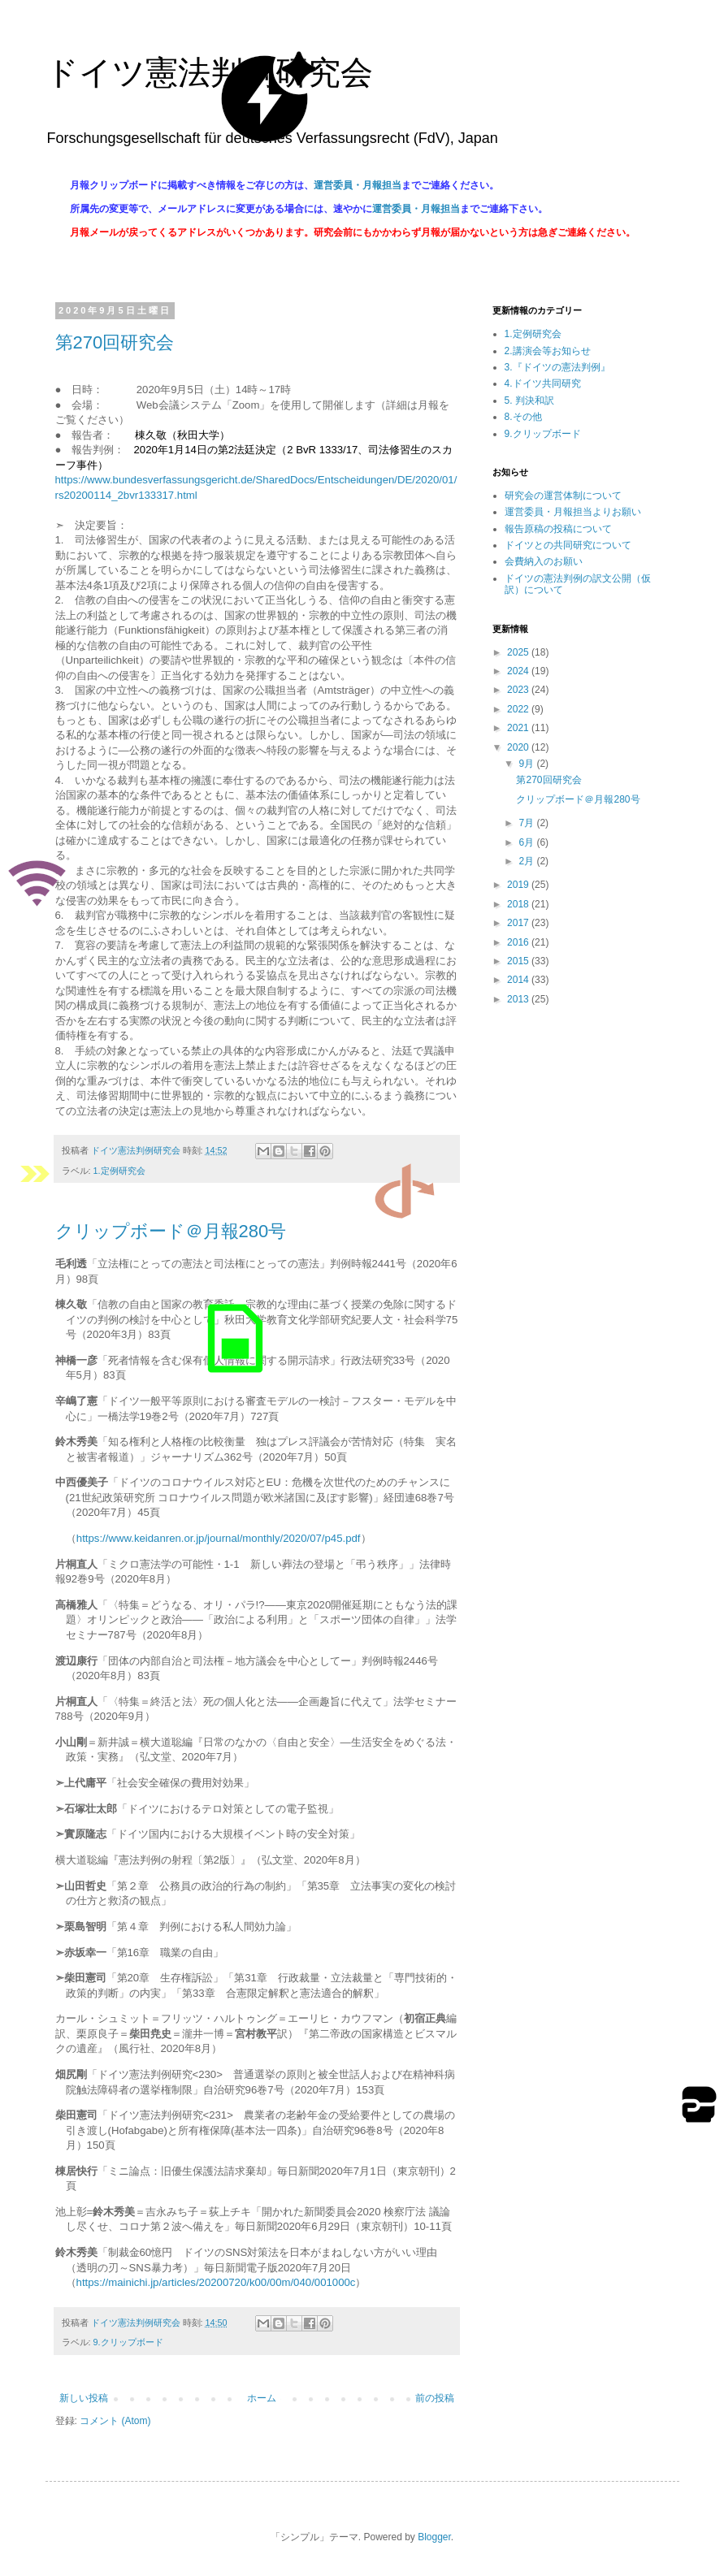 This screenshot has width=724, height=2576. I want to click on access boxing or combat sports content, so click(698, 2104).